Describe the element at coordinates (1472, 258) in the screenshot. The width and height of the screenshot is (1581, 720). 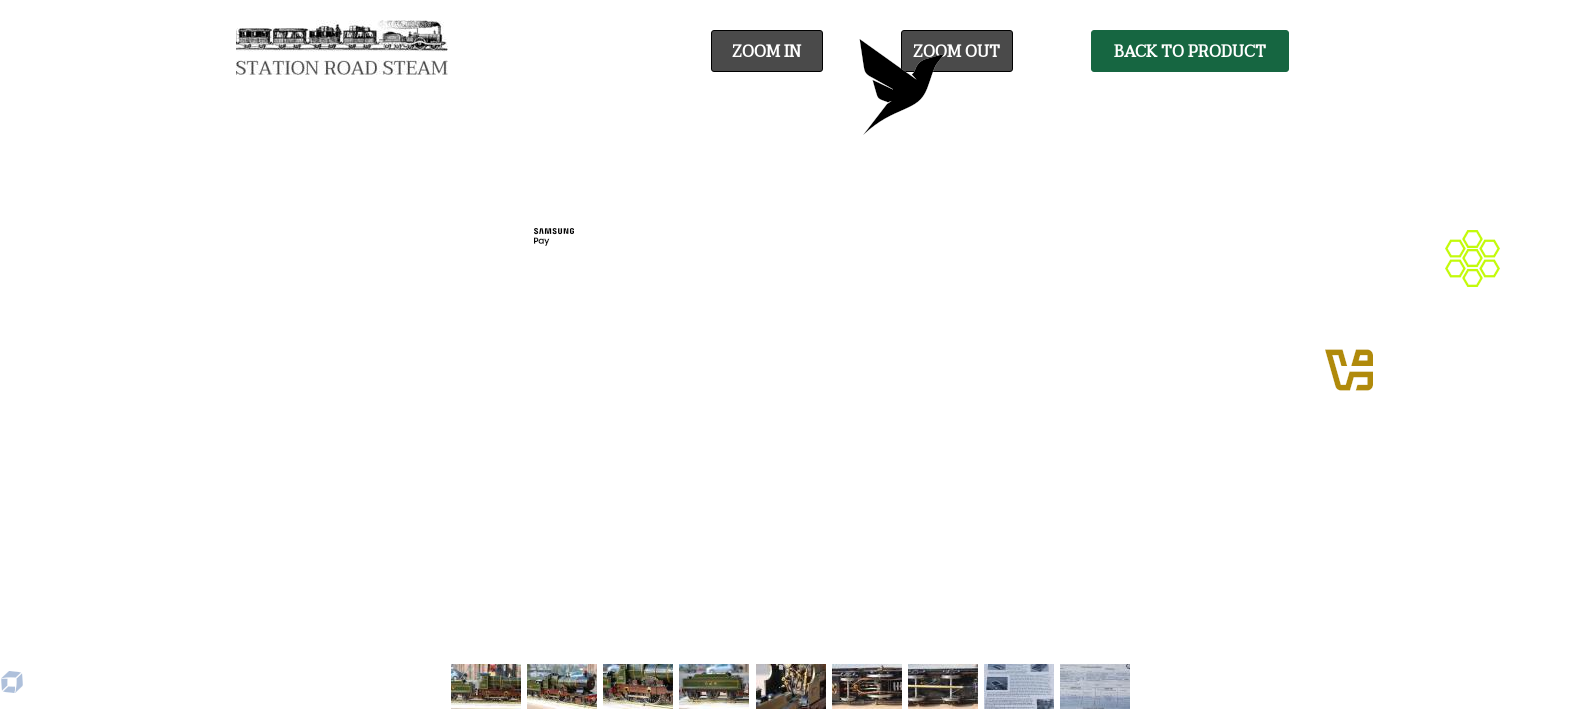
I see `cilium logo - open source cloud native networking platform` at that location.